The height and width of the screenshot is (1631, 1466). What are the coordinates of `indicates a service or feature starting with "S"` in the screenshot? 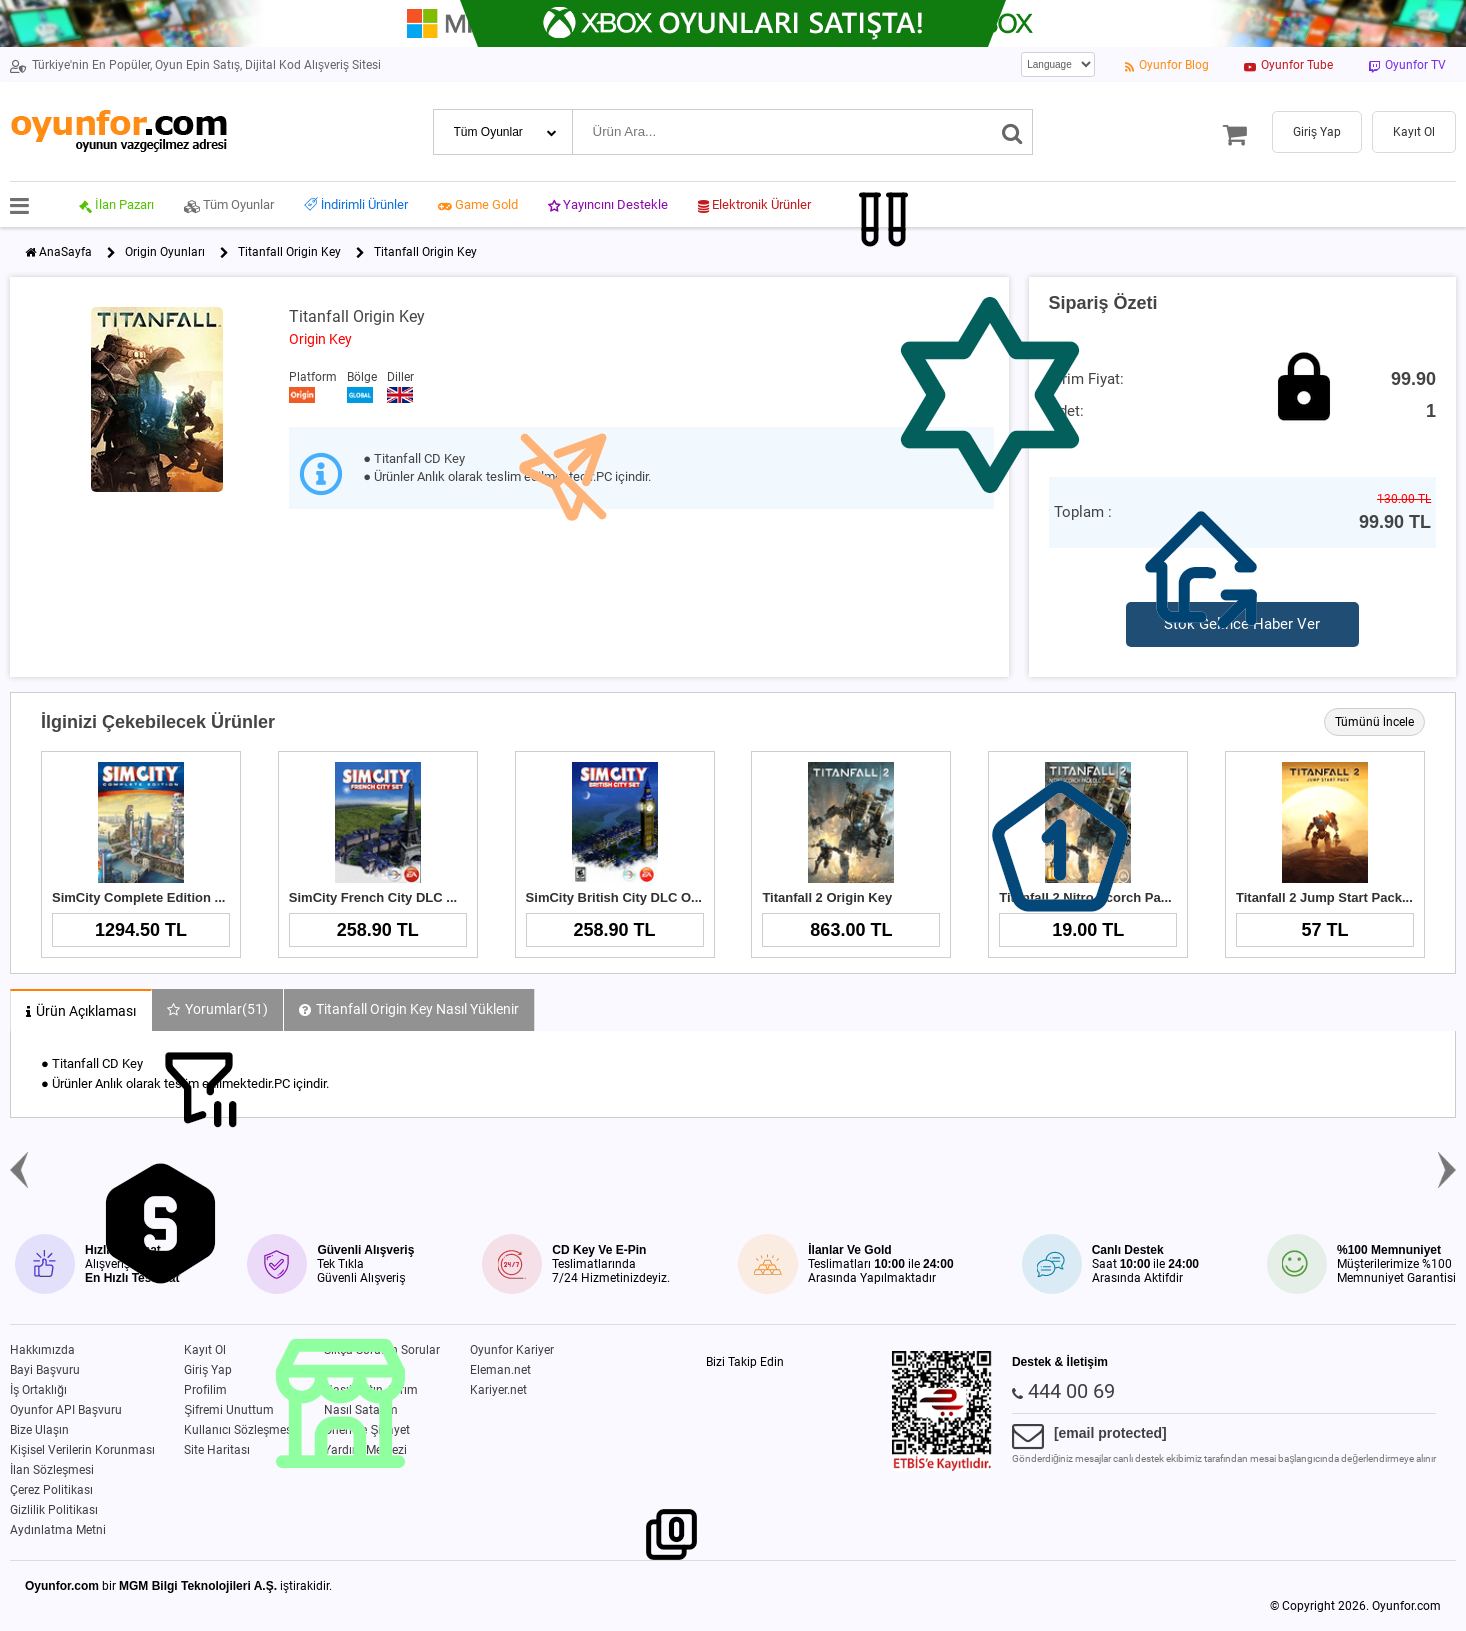 It's located at (160, 1223).